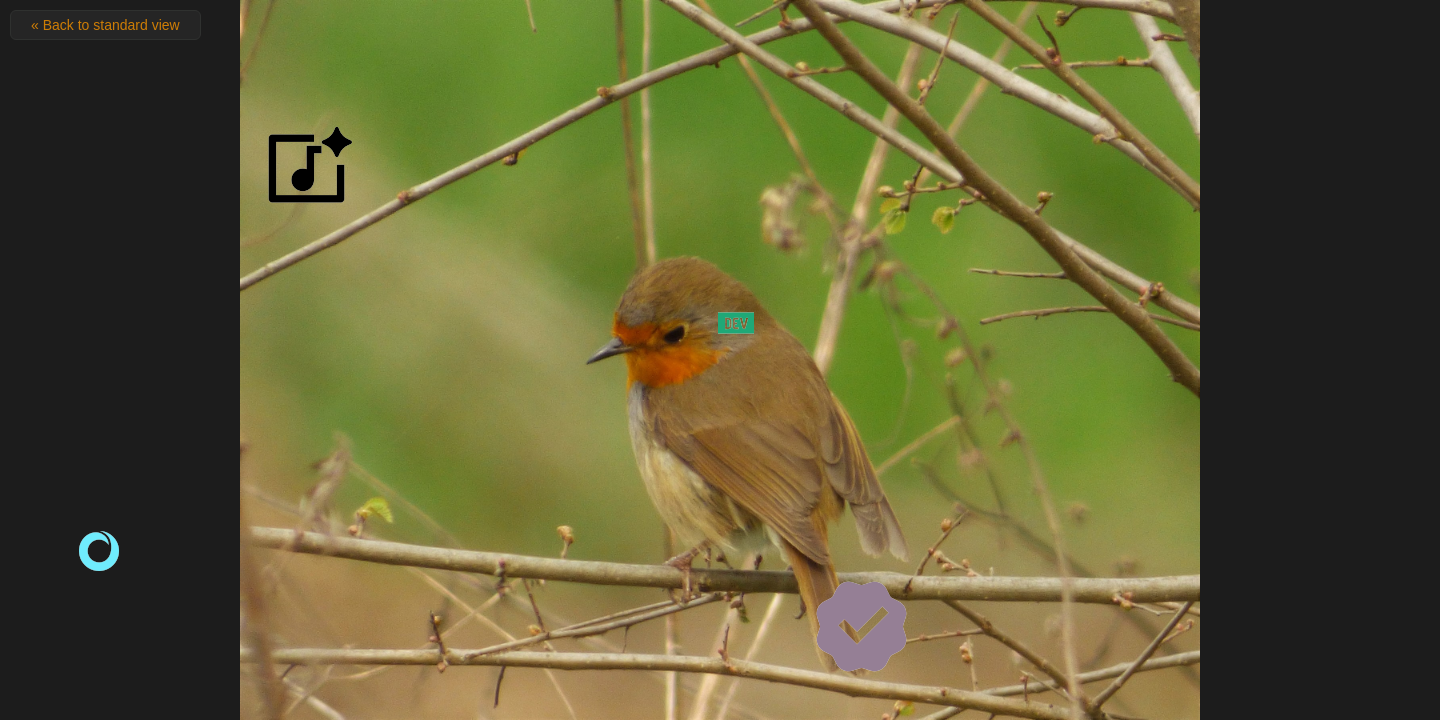  What do you see at coordinates (736, 323) in the screenshot?
I see `visit the DEV Community platform` at bounding box center [736, 323].